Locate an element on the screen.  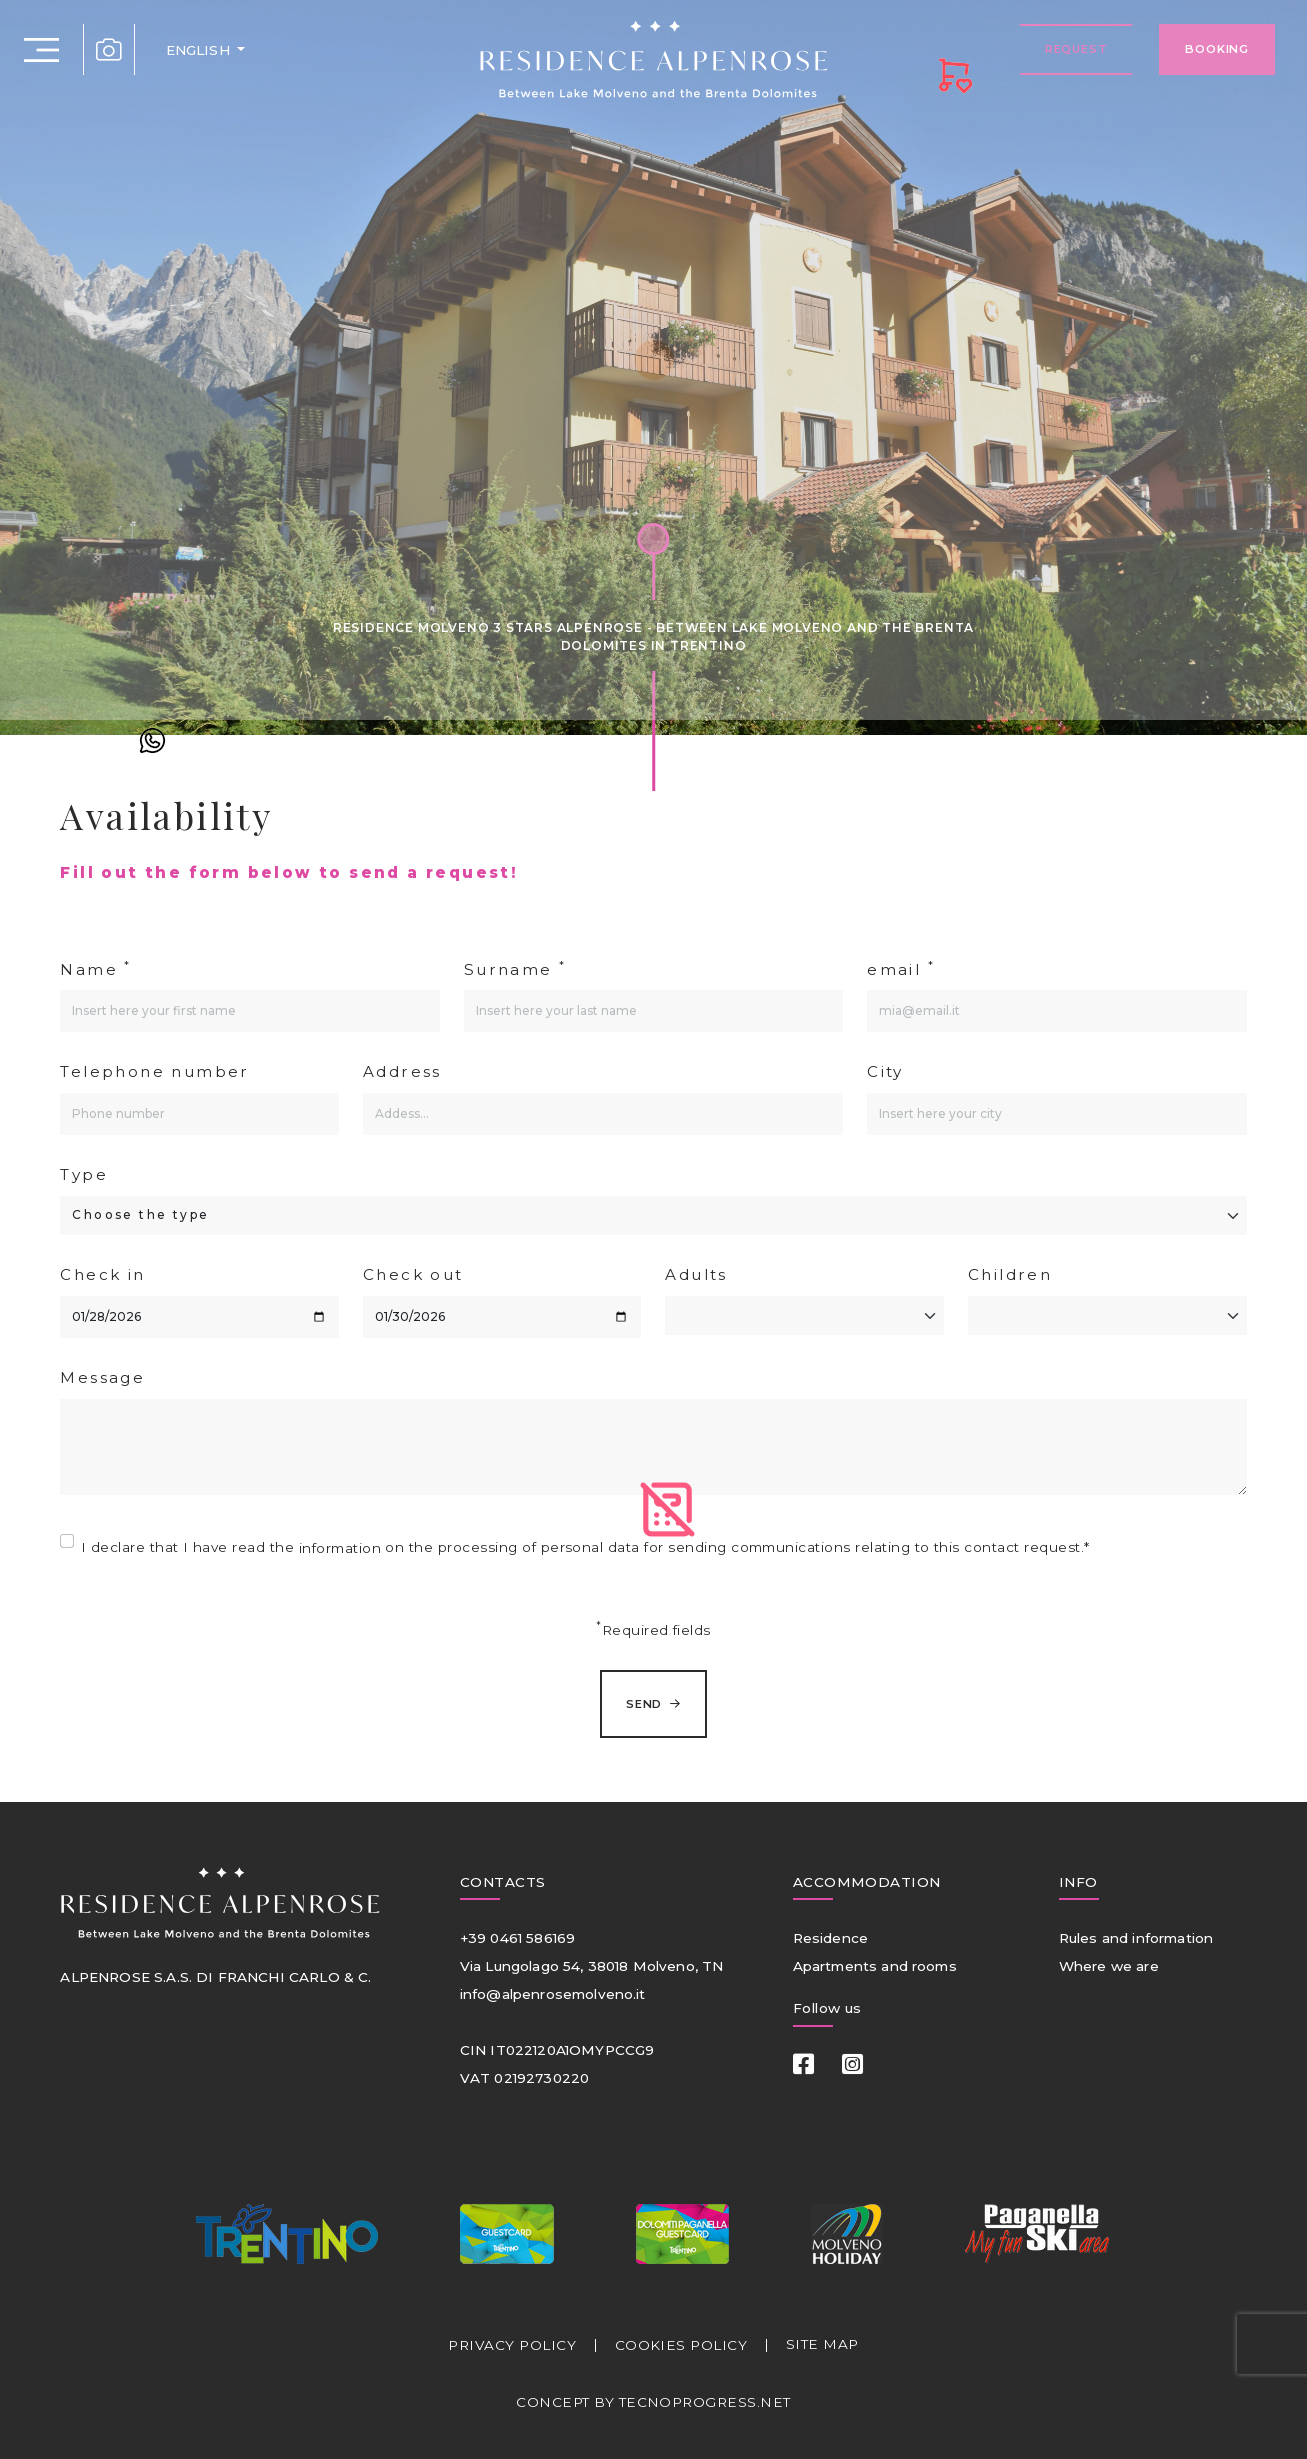
view your wishlist or saved items is located at coordinates (954, 75).